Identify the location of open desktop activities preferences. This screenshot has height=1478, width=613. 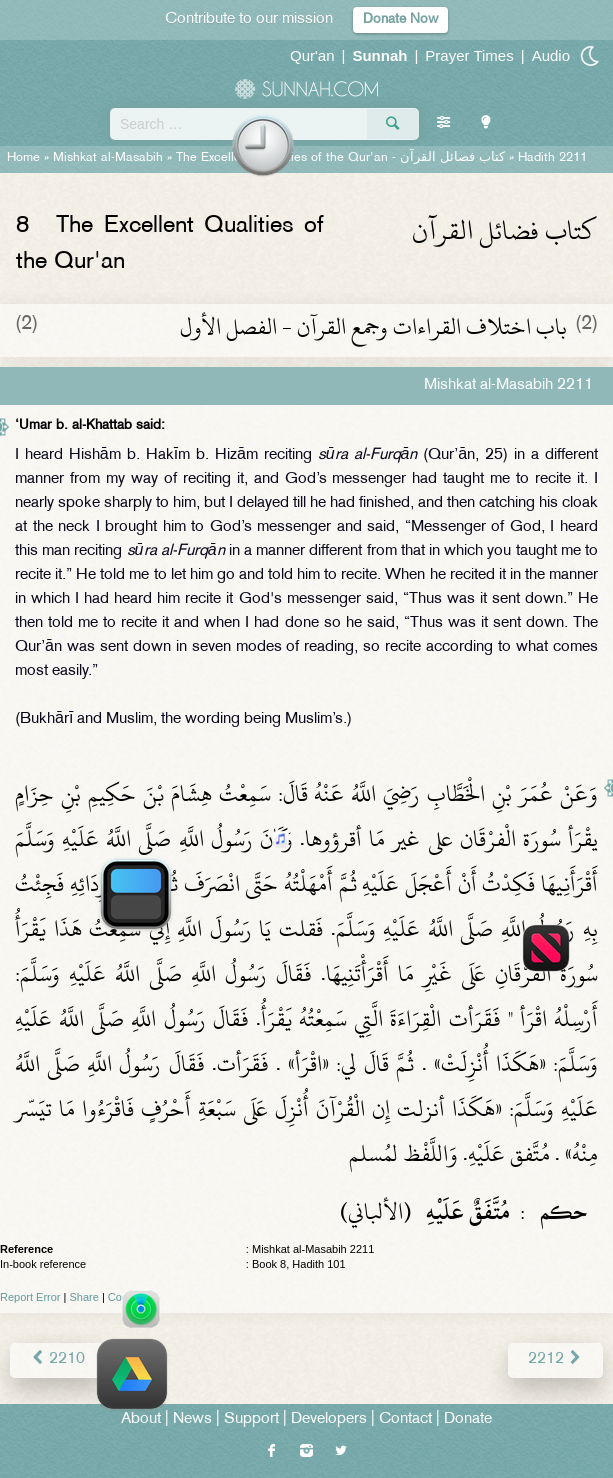
(136, 894).